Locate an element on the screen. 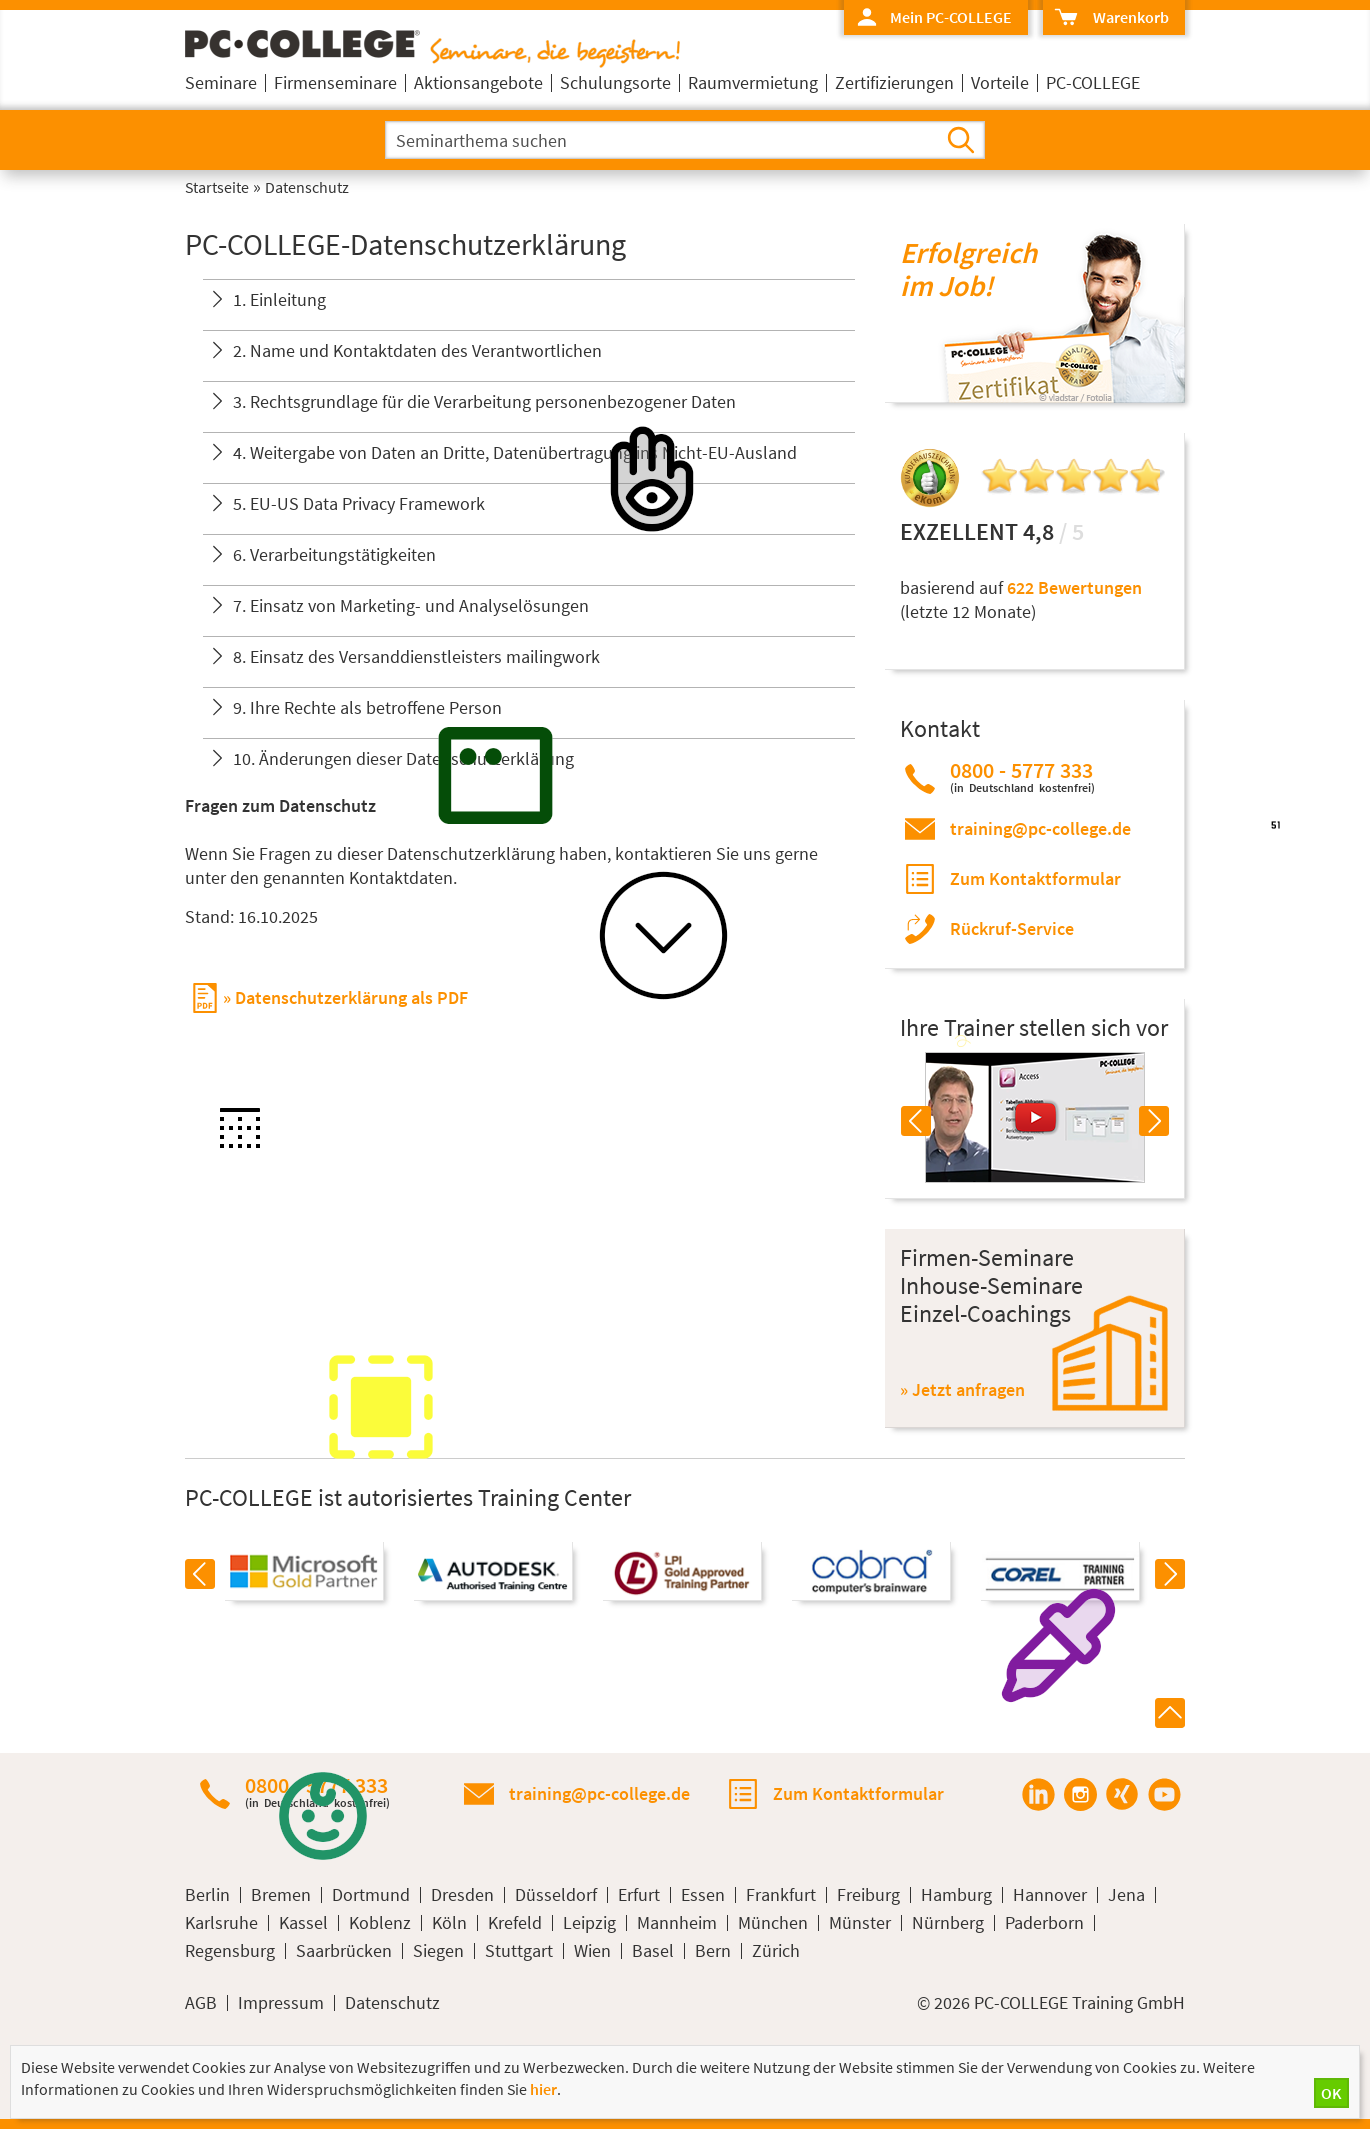 This screenshot has width=1370, height=2129. enable palm recognition or hand-based biometric authentication is located at coordinates (652, 479).